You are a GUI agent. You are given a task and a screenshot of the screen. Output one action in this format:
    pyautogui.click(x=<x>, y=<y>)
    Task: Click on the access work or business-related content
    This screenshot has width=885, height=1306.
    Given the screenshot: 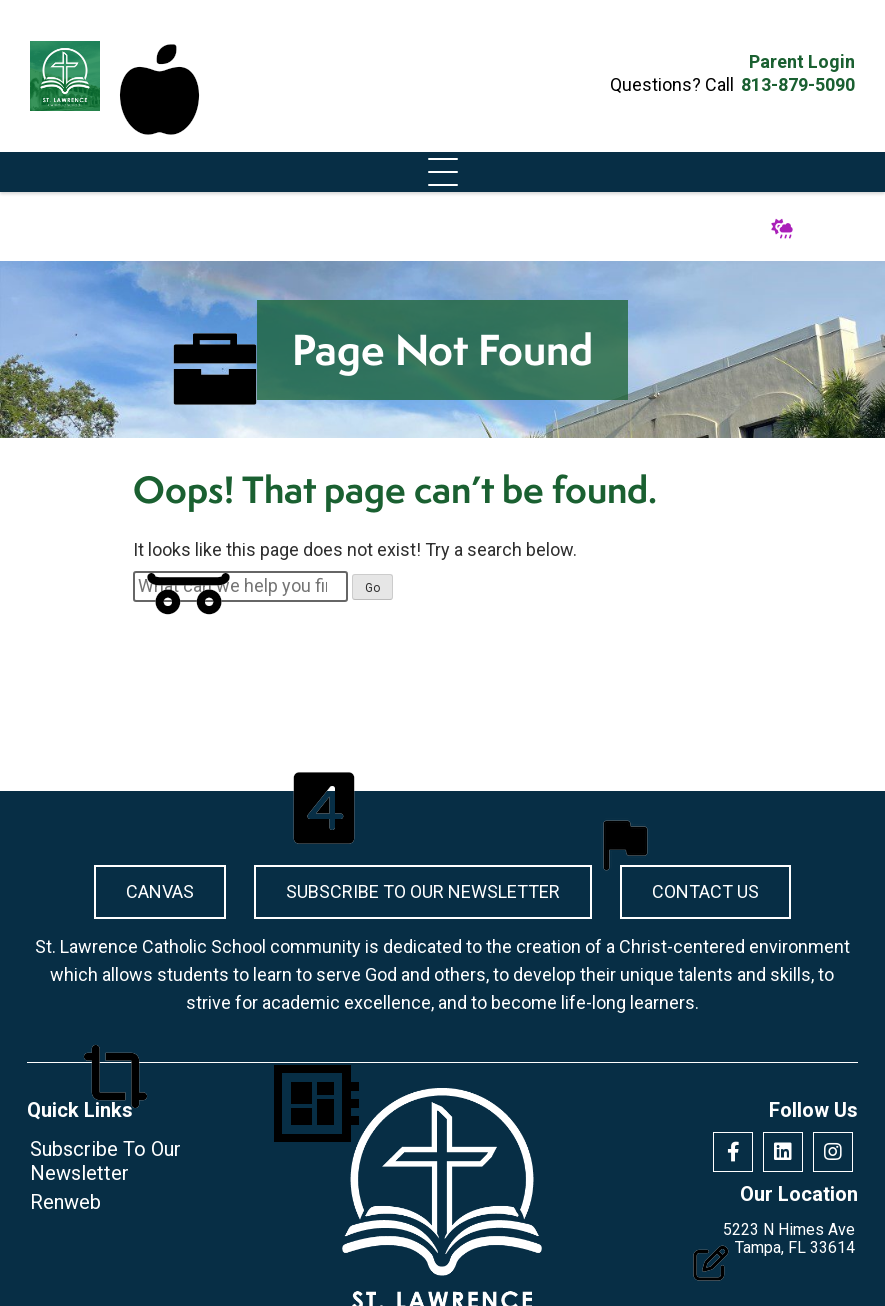 What is the action you would take?
    pyautogui.click(x=215, y=369)
    